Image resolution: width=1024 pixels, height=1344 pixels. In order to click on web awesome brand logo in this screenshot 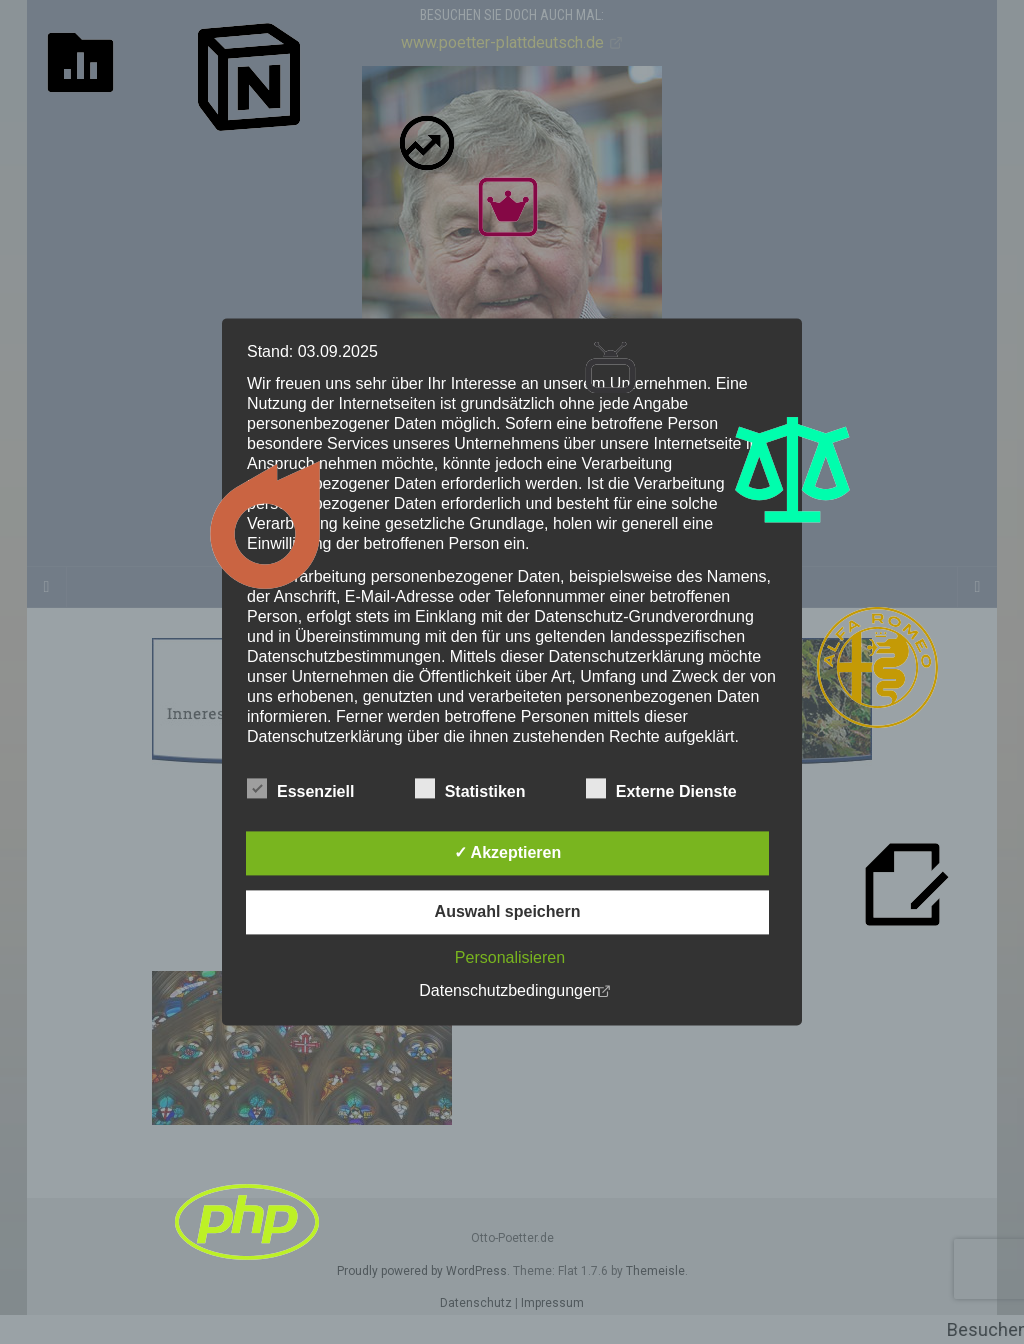, I will do `click(508, 207)`.